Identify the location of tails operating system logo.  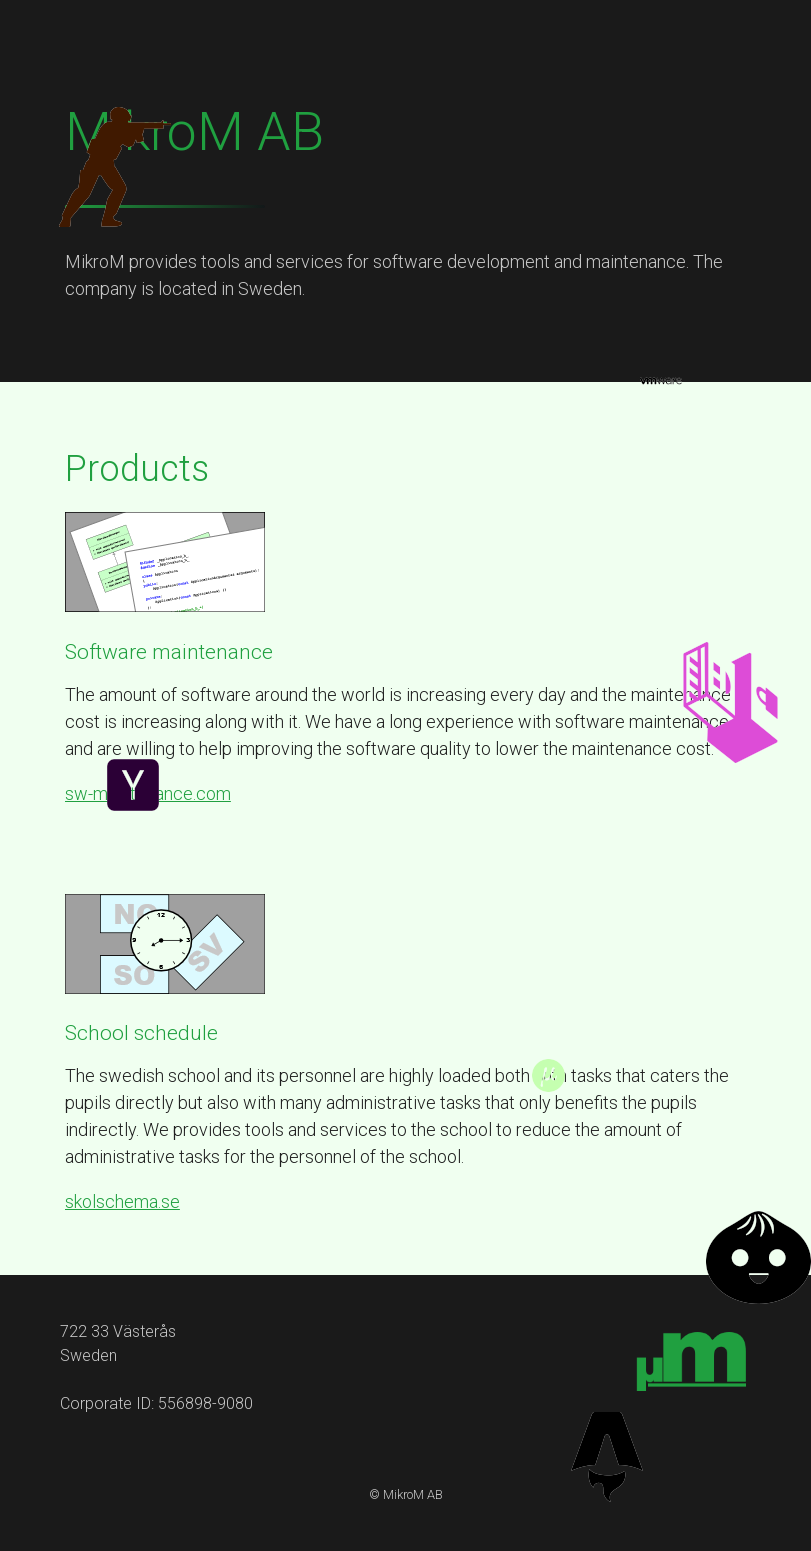
(730, 702).